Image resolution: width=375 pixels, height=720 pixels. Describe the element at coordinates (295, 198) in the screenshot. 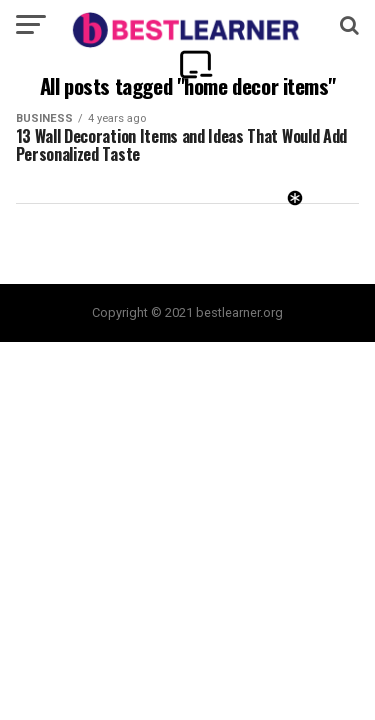

I see `indicates a required field in a form` at that location.